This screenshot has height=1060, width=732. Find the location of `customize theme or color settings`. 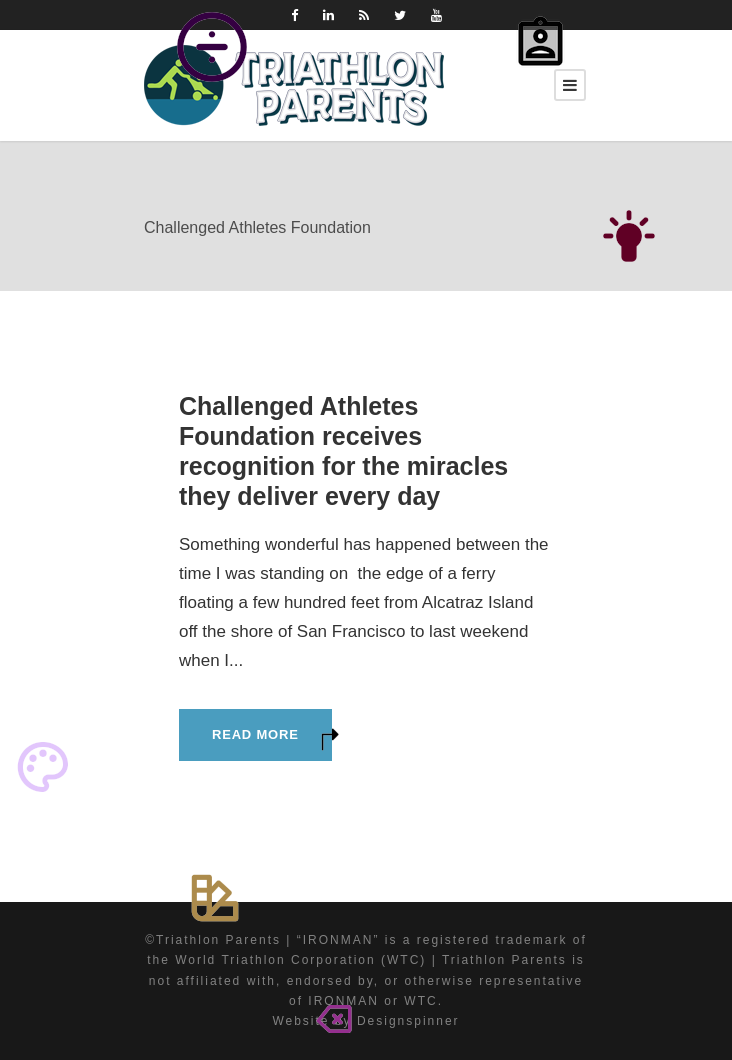

customize theme or color settings is located at coordinates (43, 767).